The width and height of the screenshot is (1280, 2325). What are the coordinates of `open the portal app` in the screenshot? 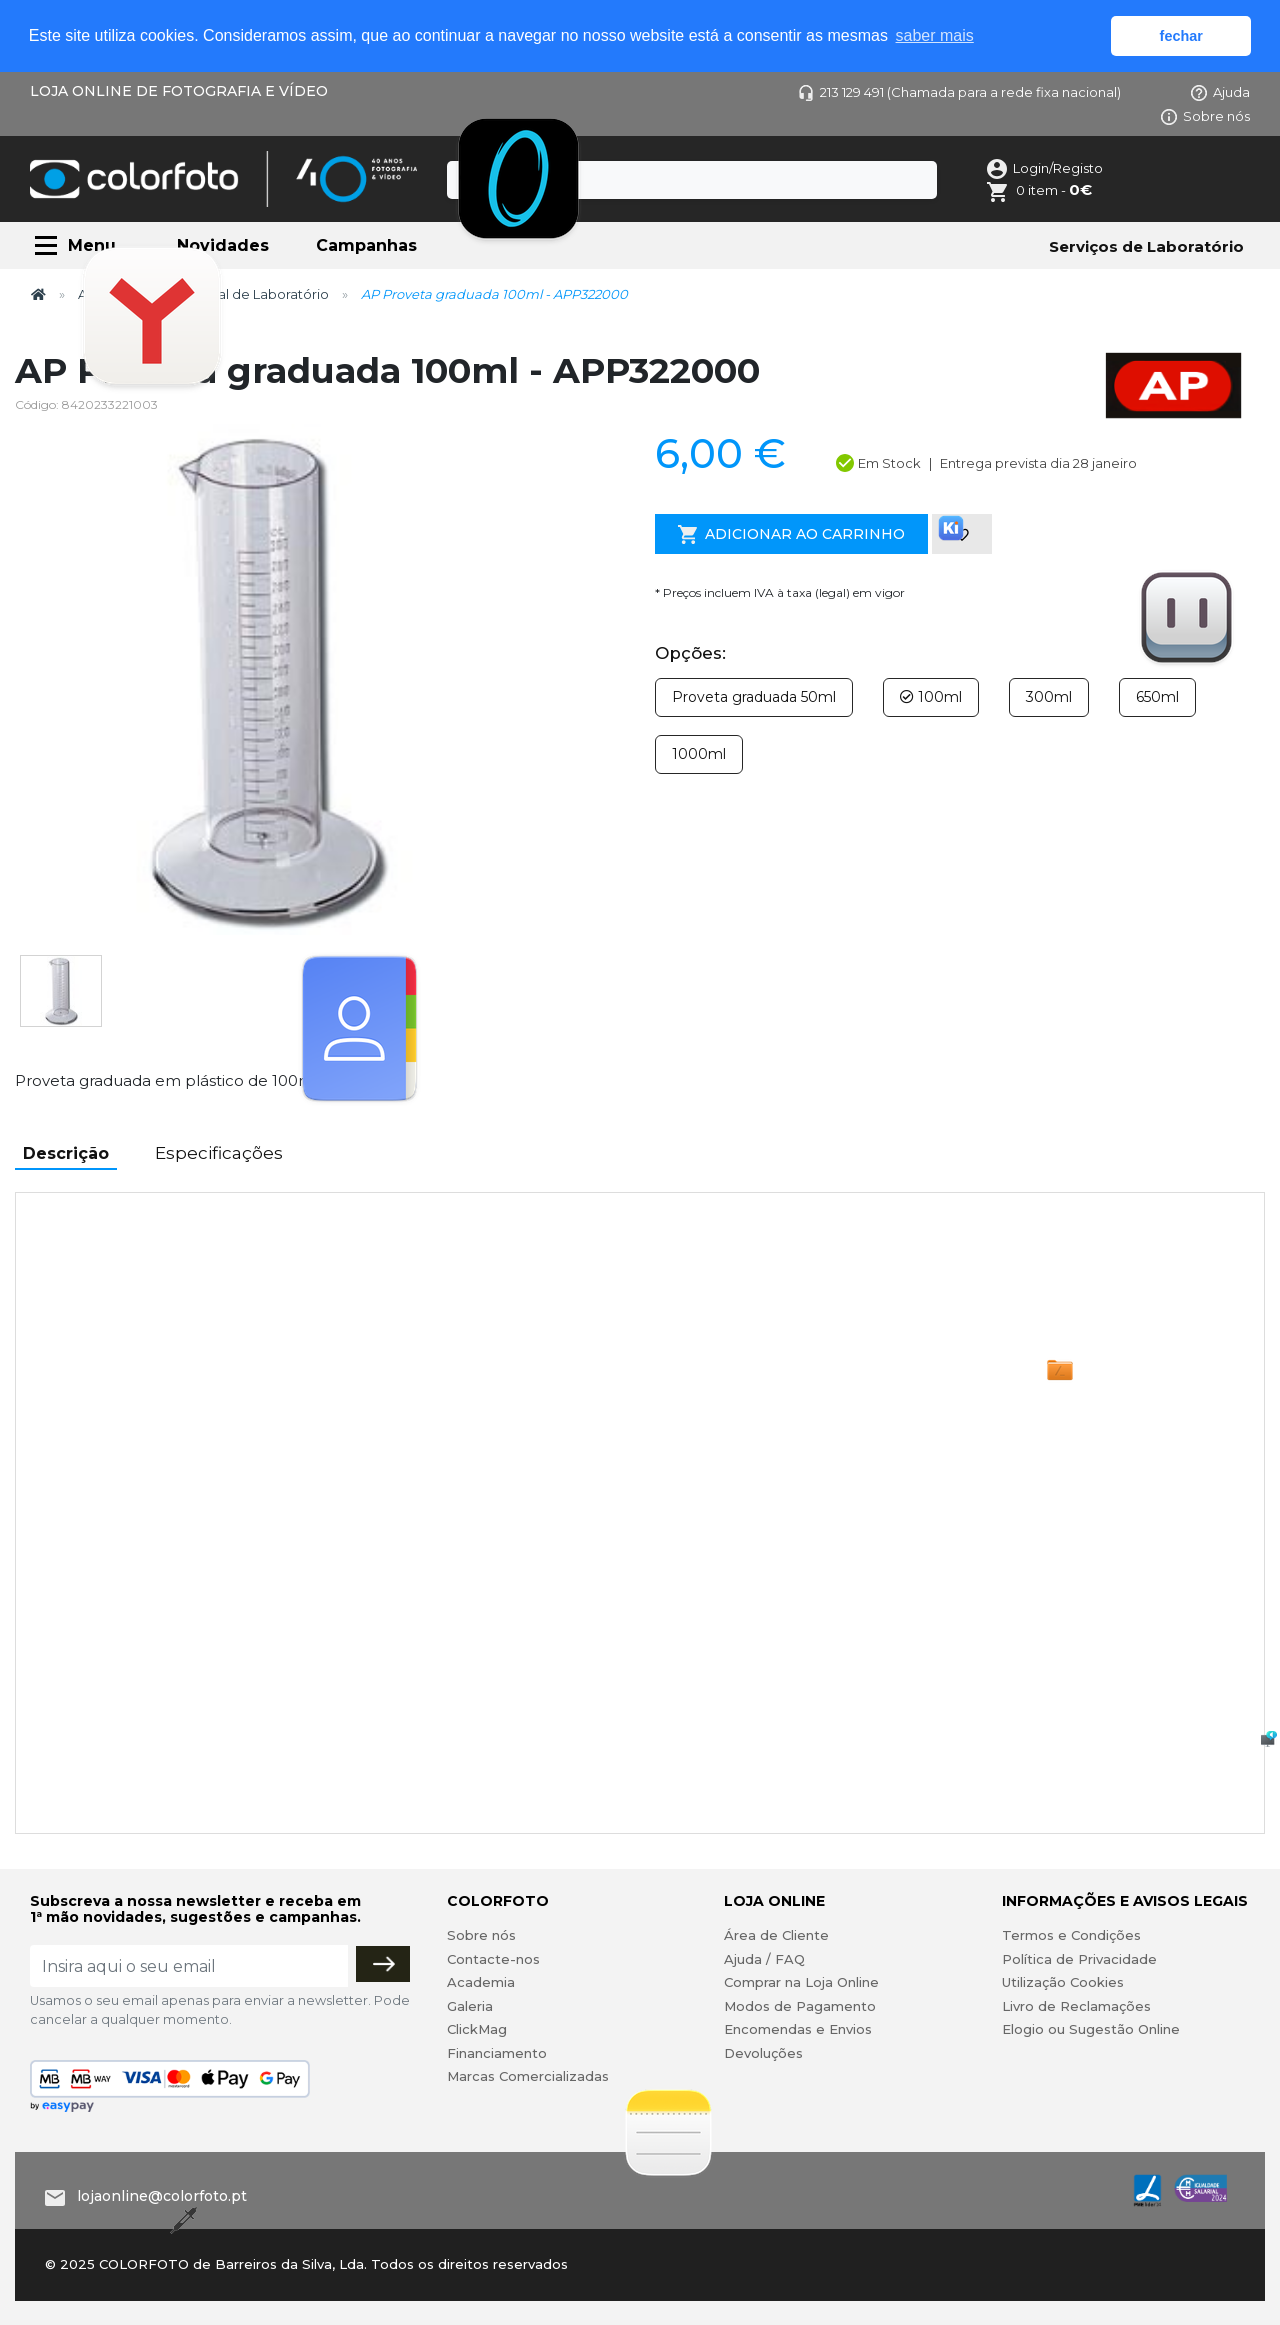 It's located at (518, 178).